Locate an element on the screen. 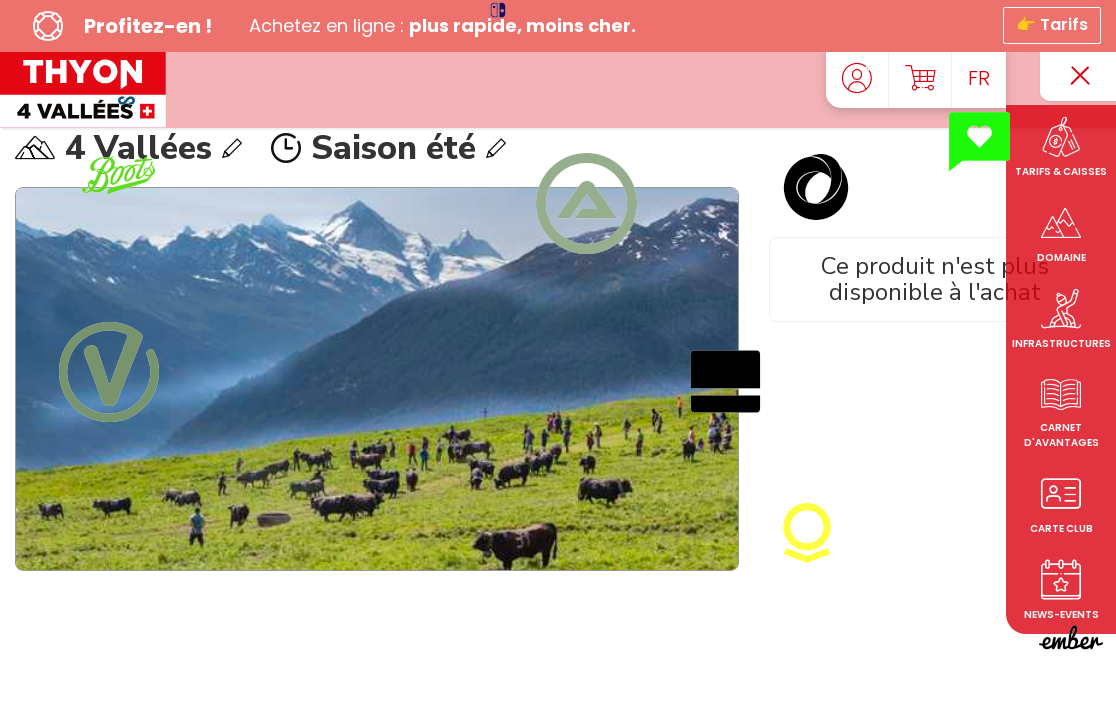 This screenshot has width=1116, height=720. switch to bottom panel layout is located at coordinates (725, 381).